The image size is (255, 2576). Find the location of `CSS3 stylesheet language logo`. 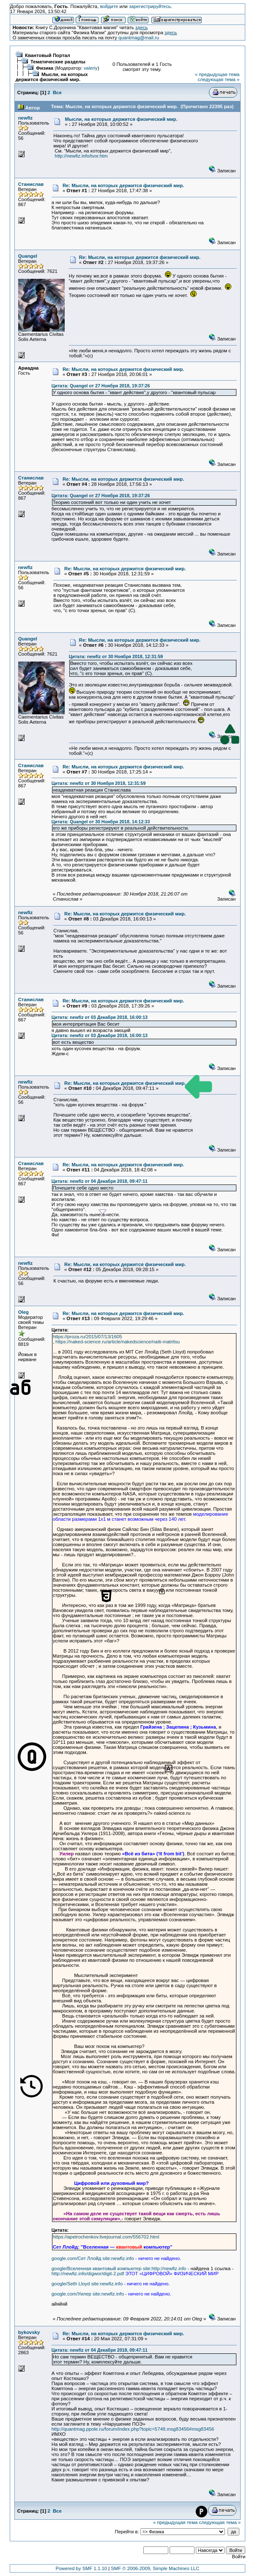

CSS3 stylesheet language logo is located at coordinates (106, 1596).